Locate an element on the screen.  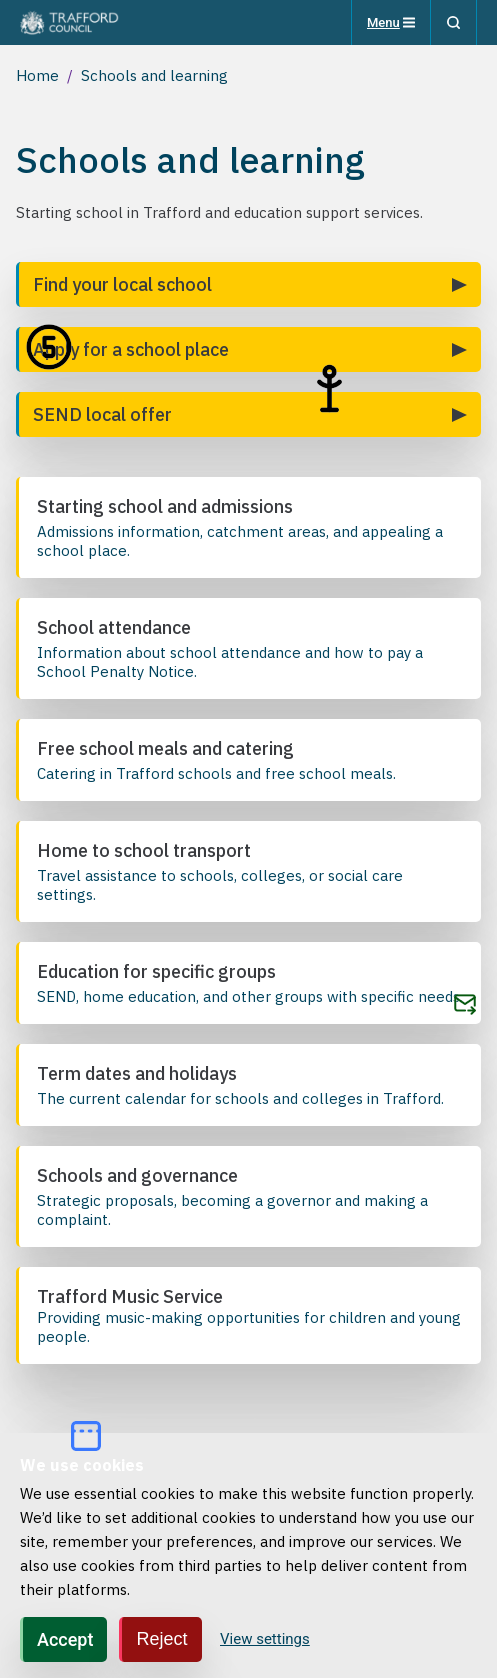
step 5 in a multi-step process is located at coordinates (49, 347).